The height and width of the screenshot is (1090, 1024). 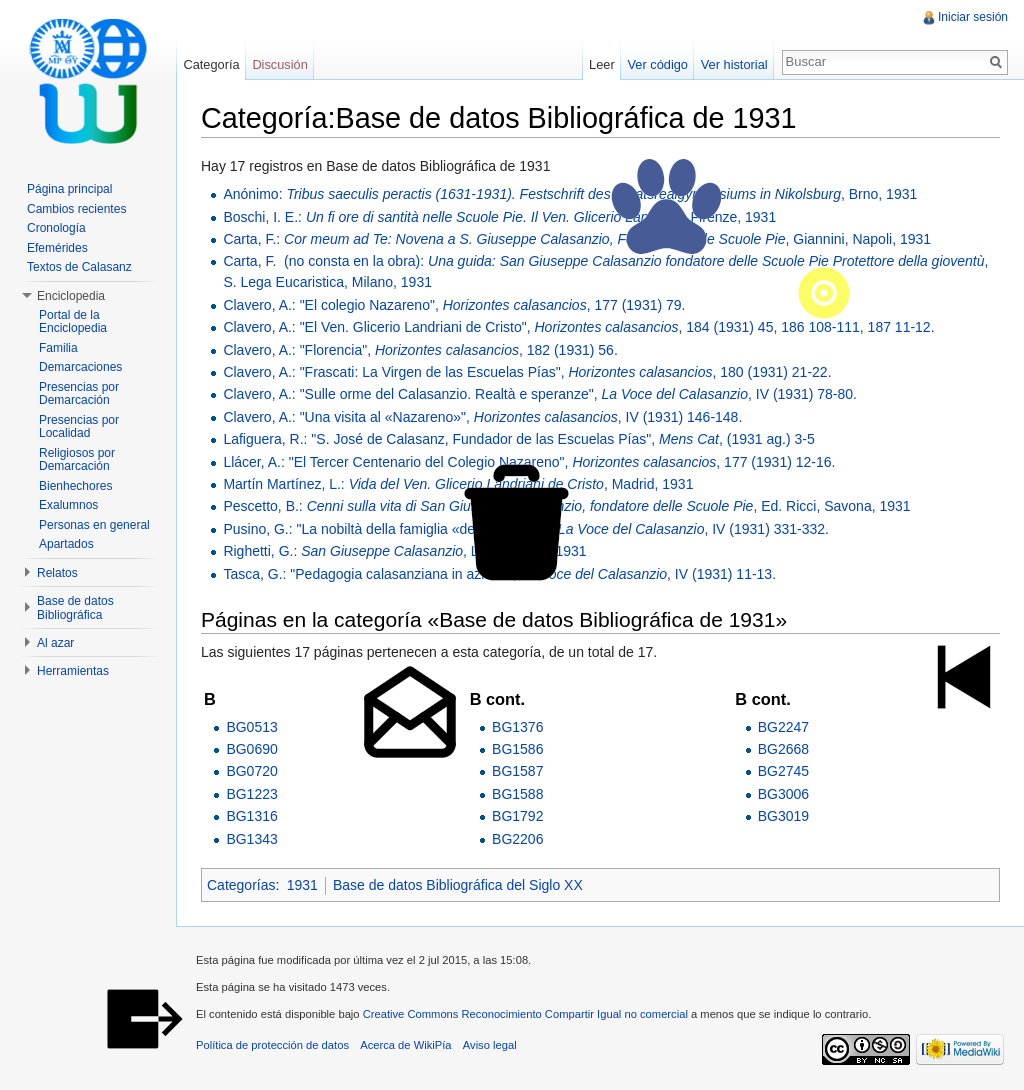 What do you see at coordinates (824, 293) in the screenshot?
I see `play or access music library` at bounding box center [824, 293].